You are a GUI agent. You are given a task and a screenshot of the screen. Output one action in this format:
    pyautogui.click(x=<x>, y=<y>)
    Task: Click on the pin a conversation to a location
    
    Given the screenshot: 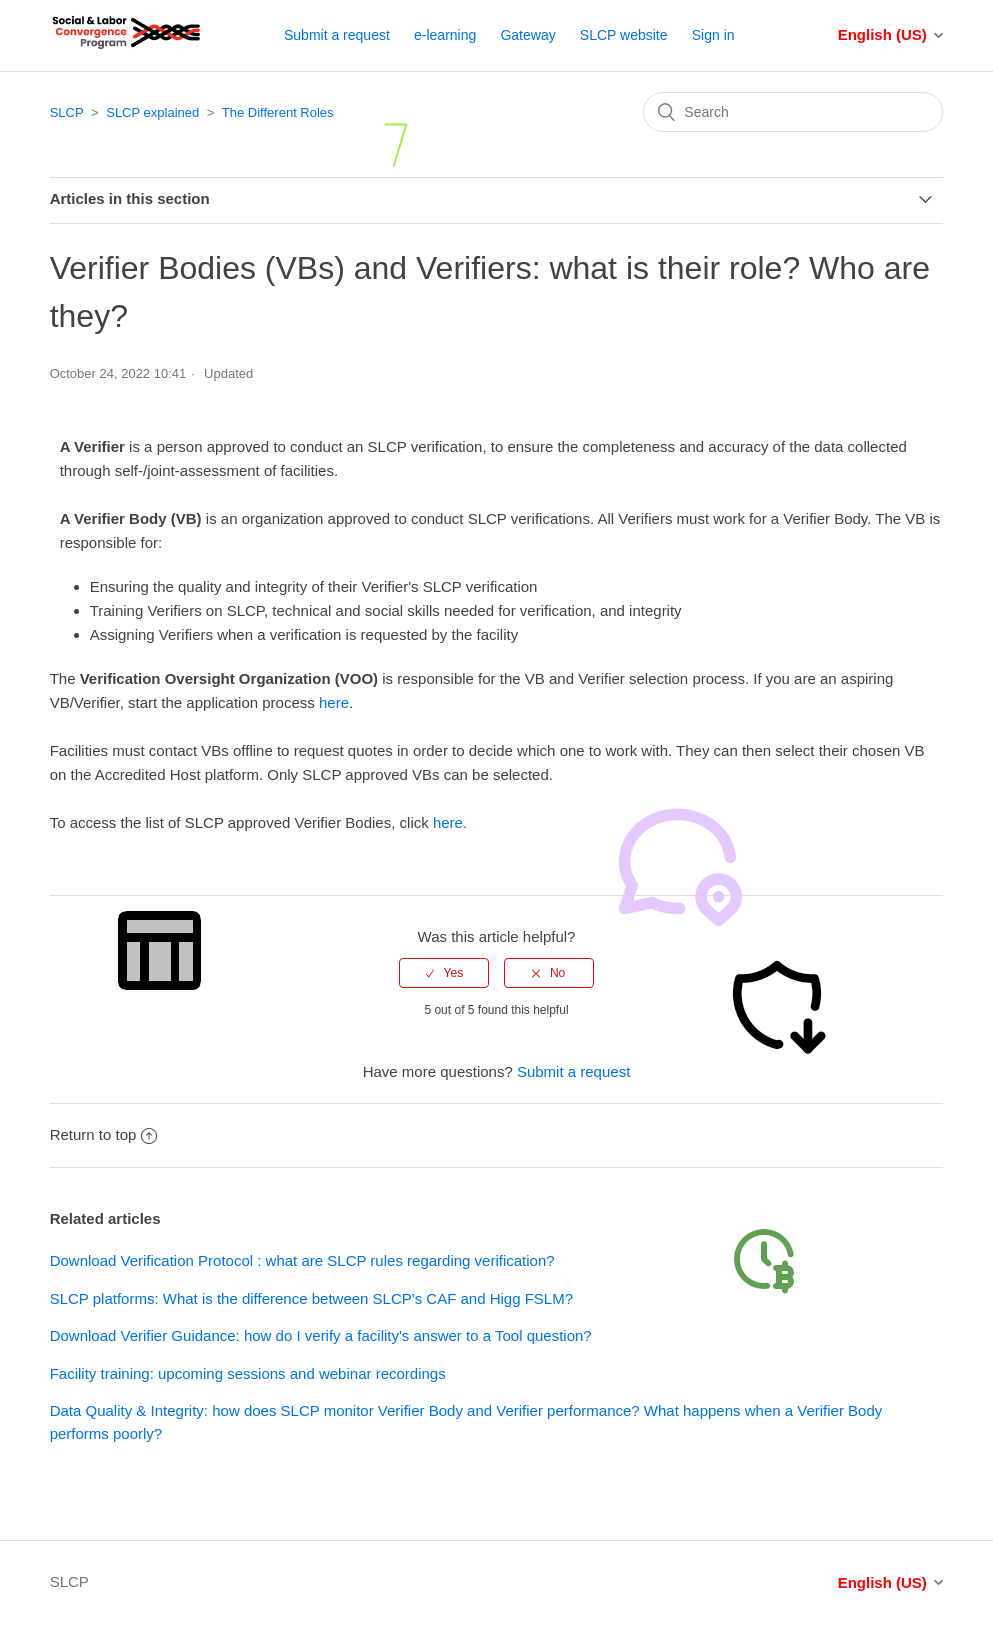 What is the action you would take?
    pyautogui.click(x=677, y=861)
    